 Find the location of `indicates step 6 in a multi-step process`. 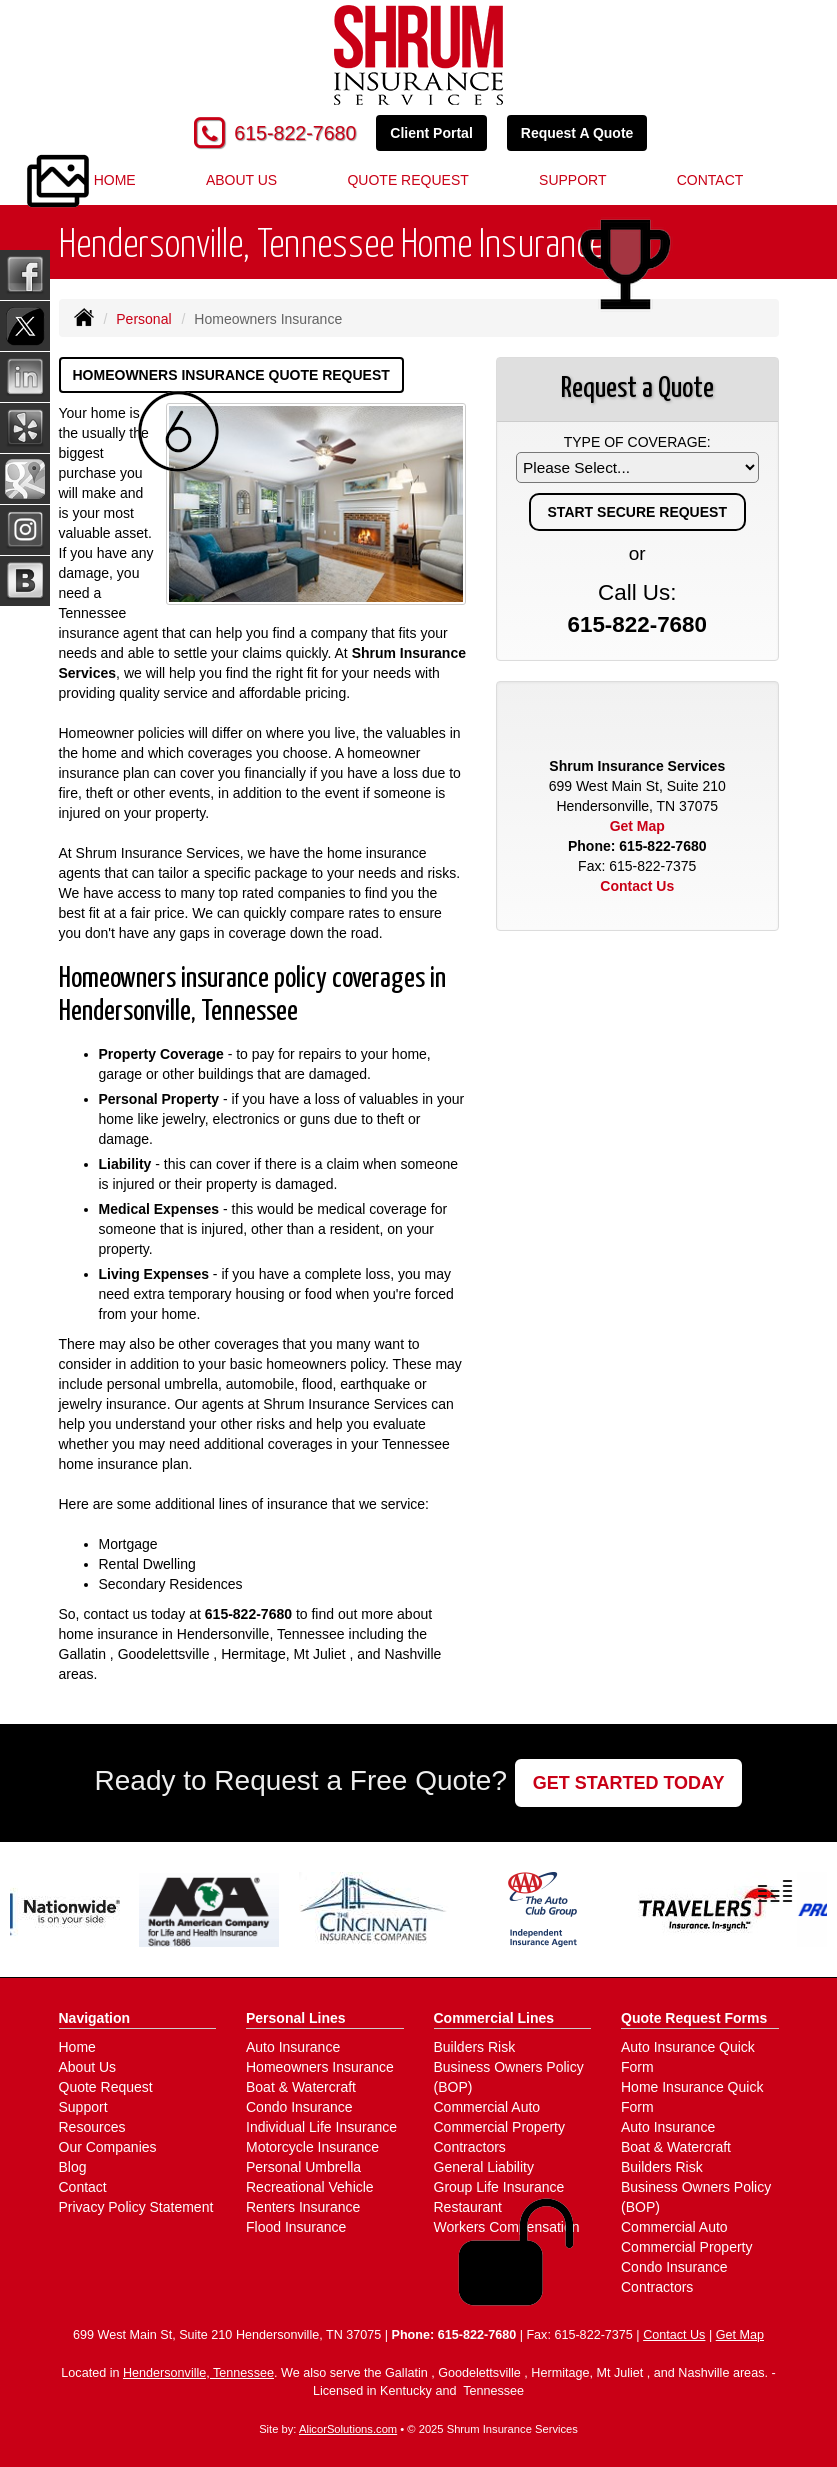

indicates step 6 in a multi-step process is located at coordinates (178, 431).